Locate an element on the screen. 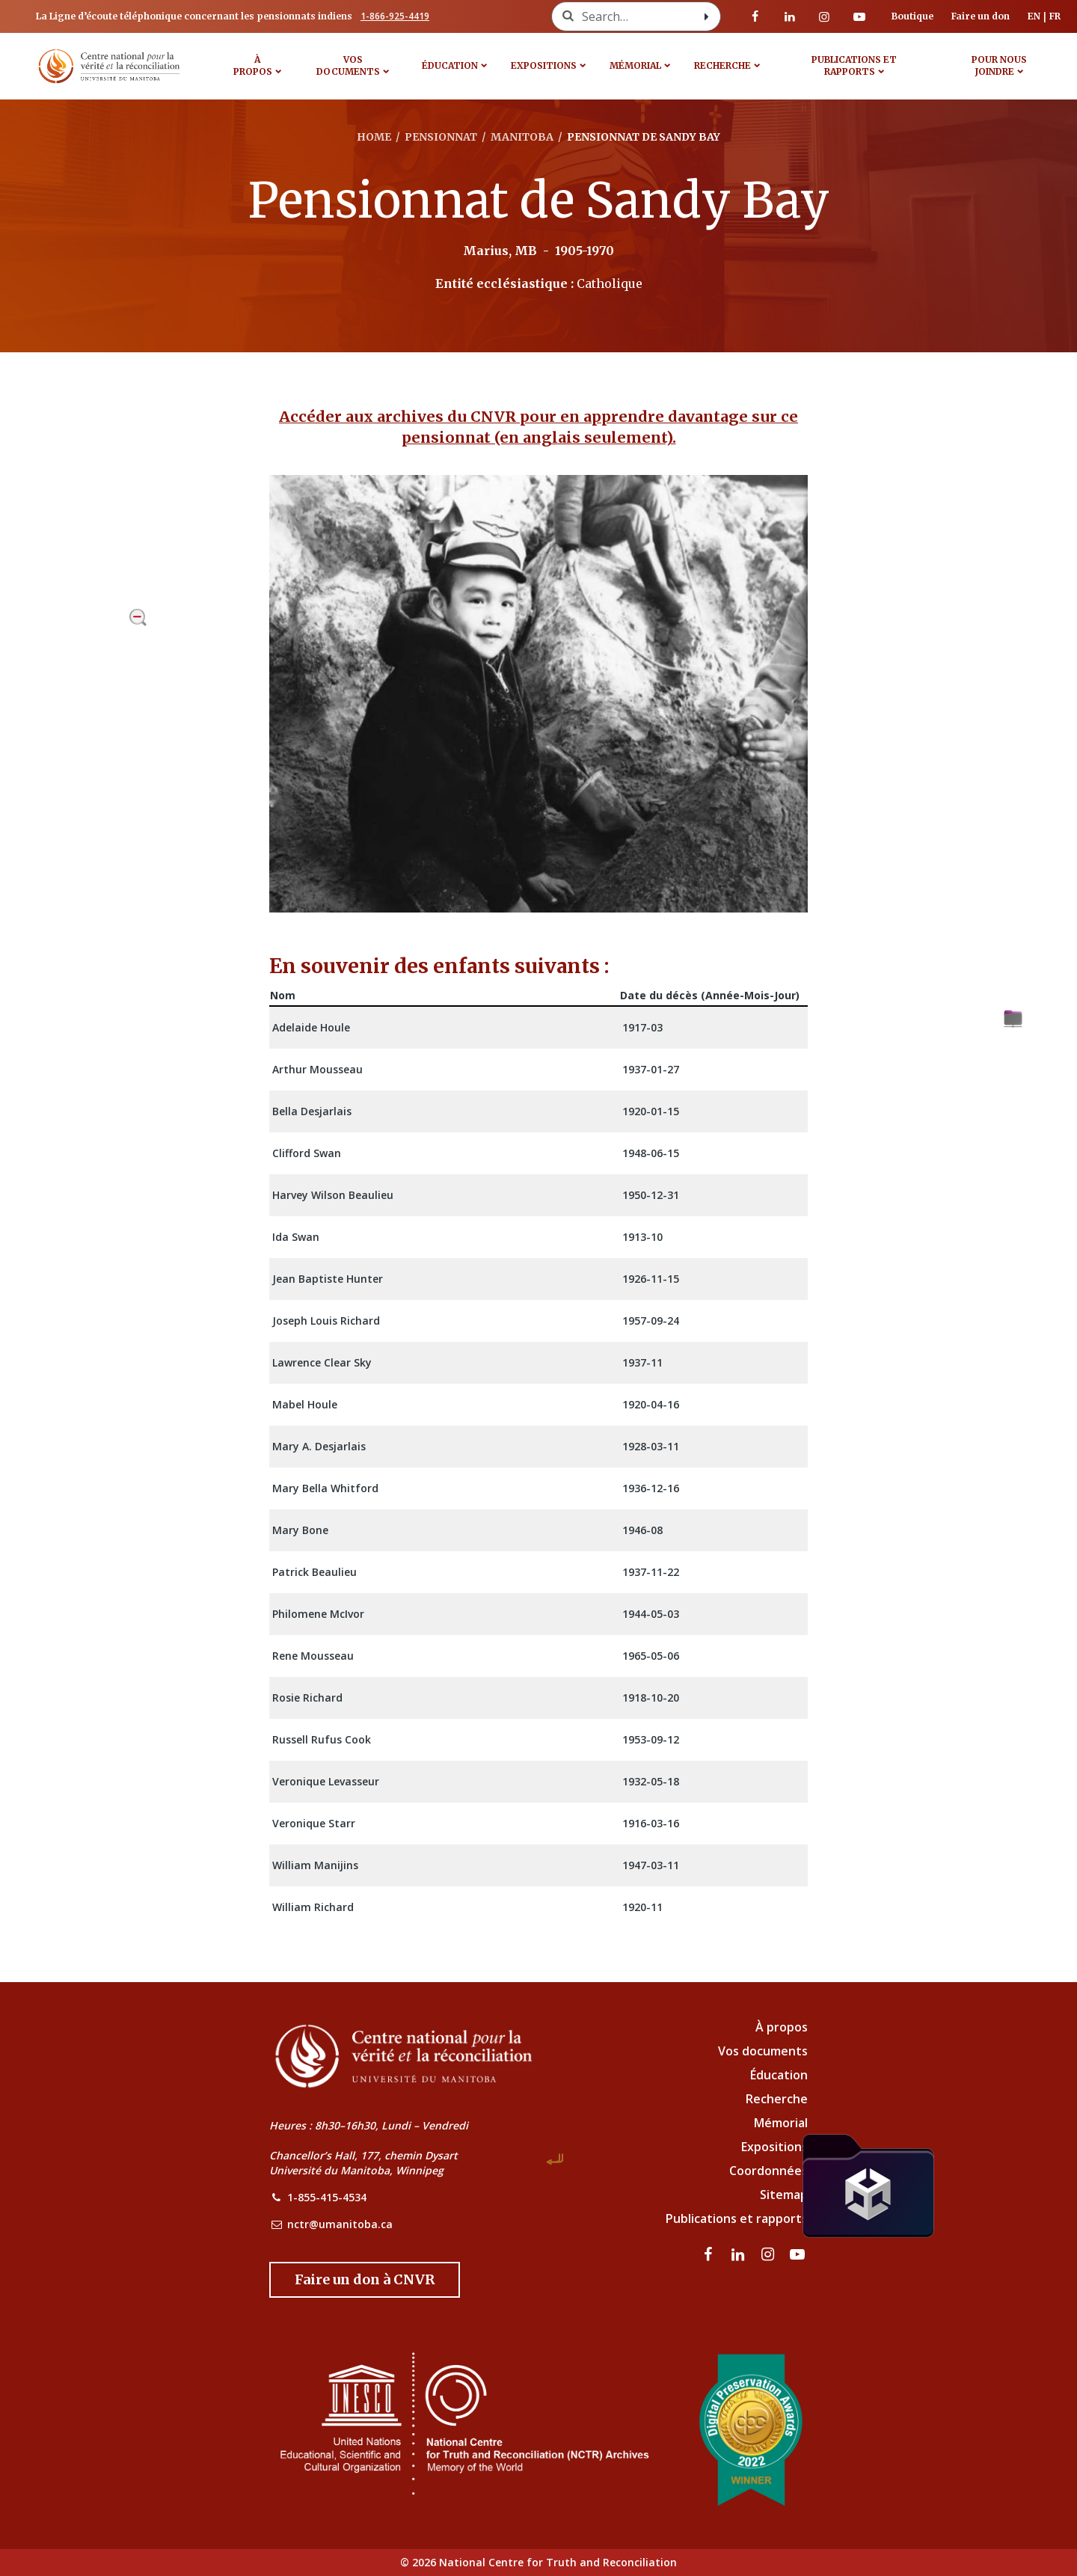 The image size is (1077, 2576). reply to all recipients in an email thread is located at coordinates (554, 2158).